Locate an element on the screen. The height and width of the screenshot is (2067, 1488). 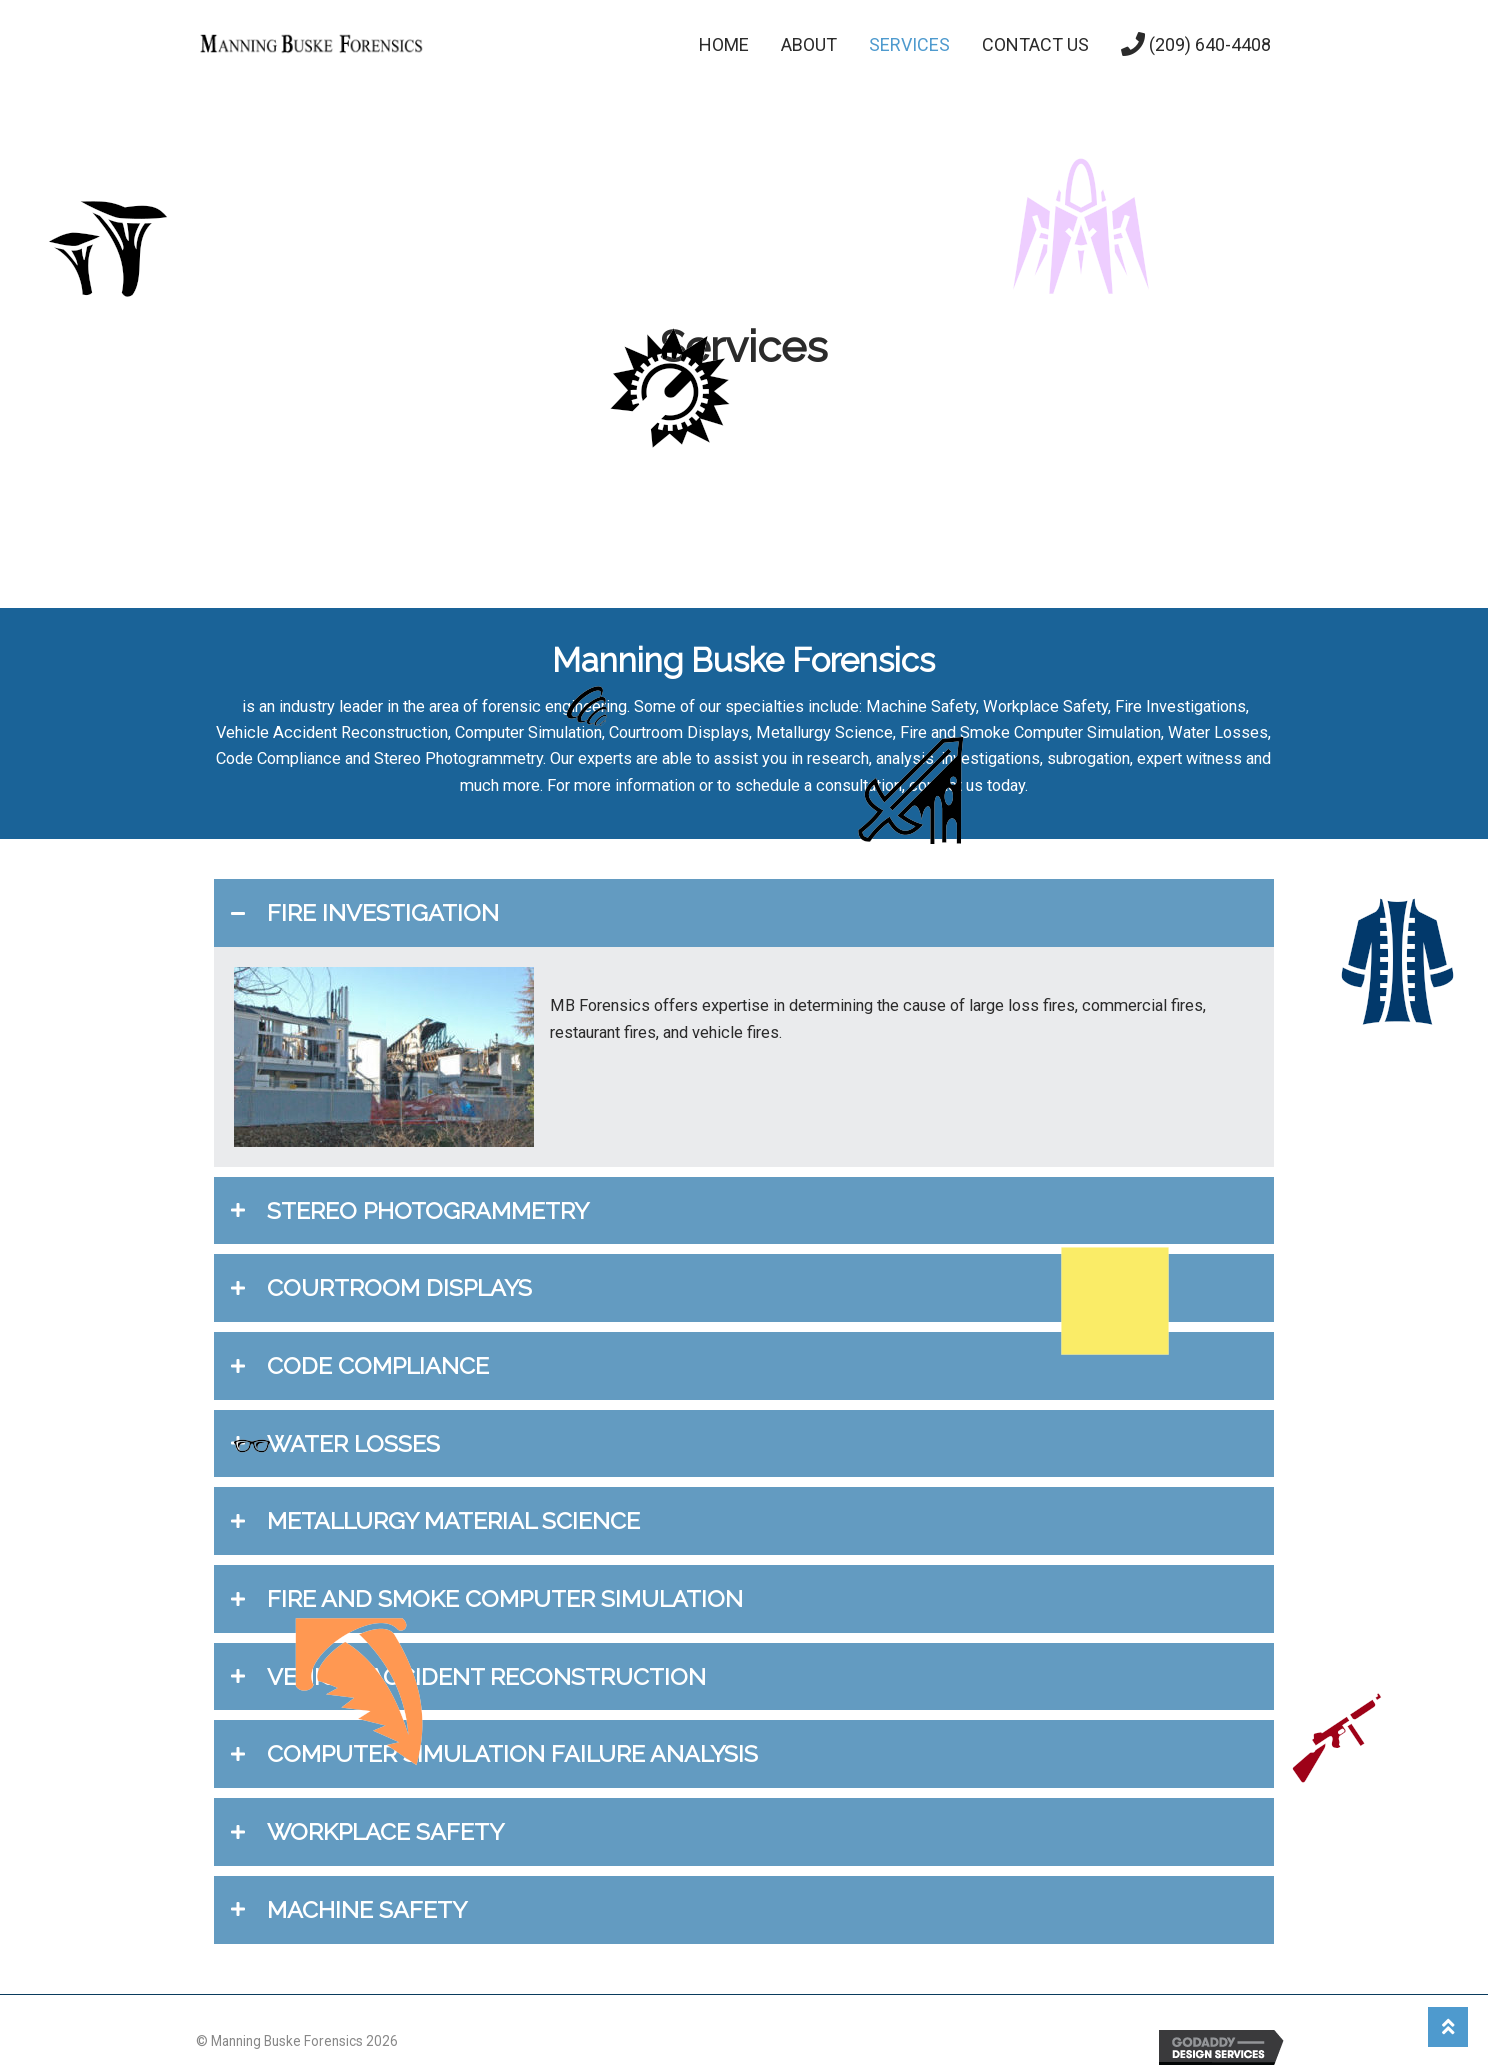
select thompson submachine gun weapon is located at coordinates (1337, 1738).